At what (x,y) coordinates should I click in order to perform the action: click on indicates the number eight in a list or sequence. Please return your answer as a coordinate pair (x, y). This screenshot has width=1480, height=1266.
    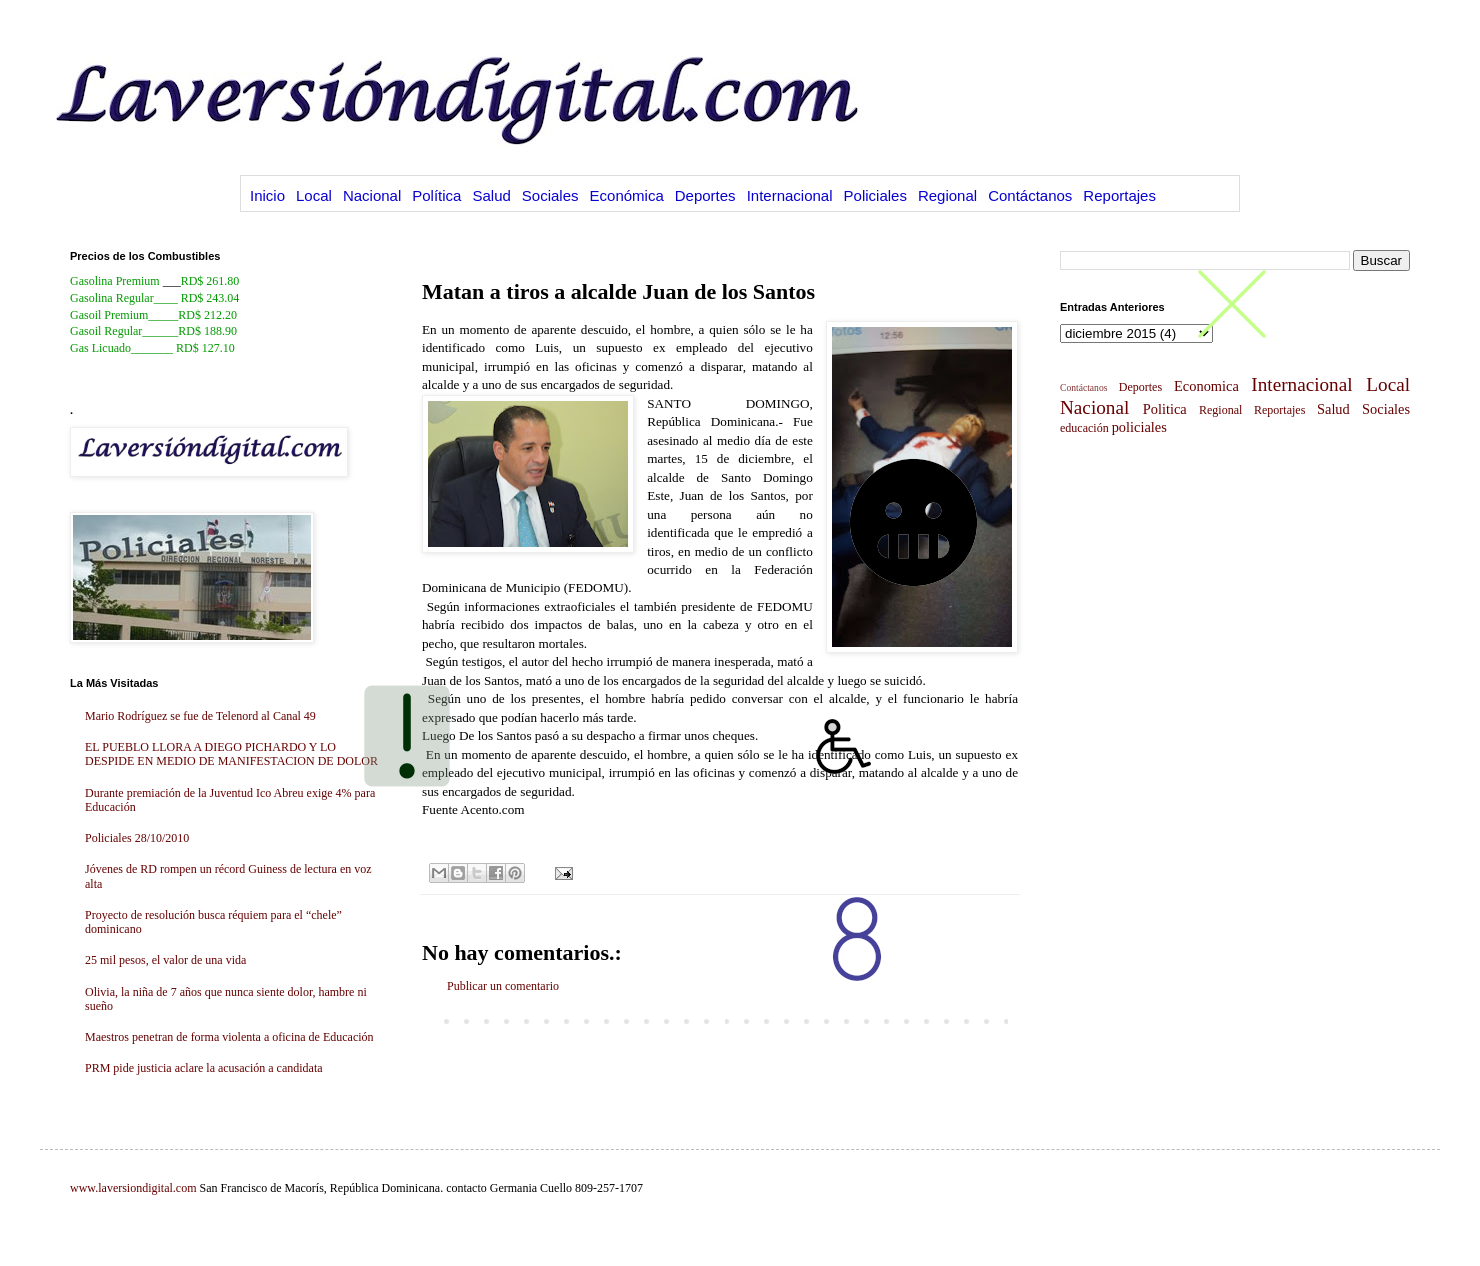
    Looking at the image, I should click on (857, 939).